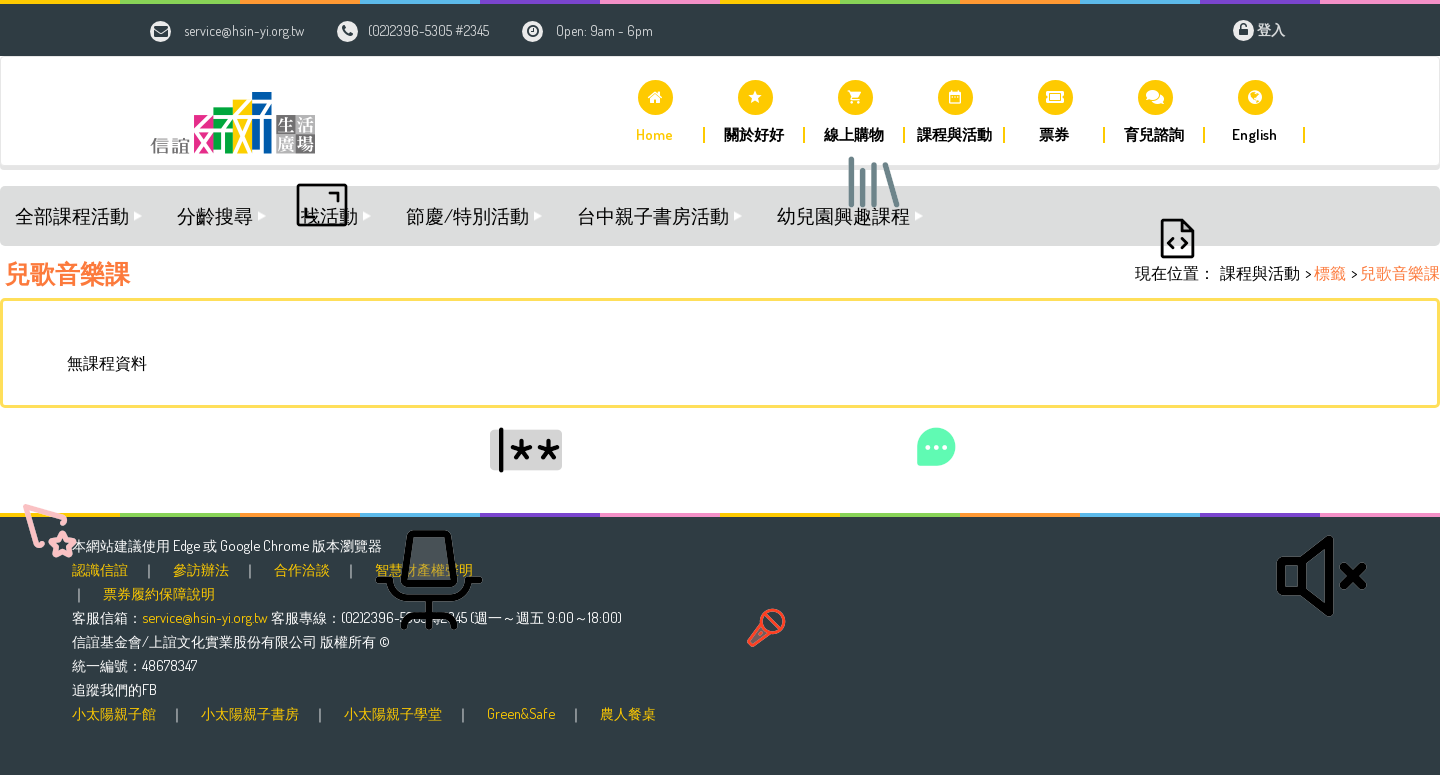  What do you see at coordinates (874, 182) in the screenshot?
I see `access your saved content library` at bounding box center [874, 182].